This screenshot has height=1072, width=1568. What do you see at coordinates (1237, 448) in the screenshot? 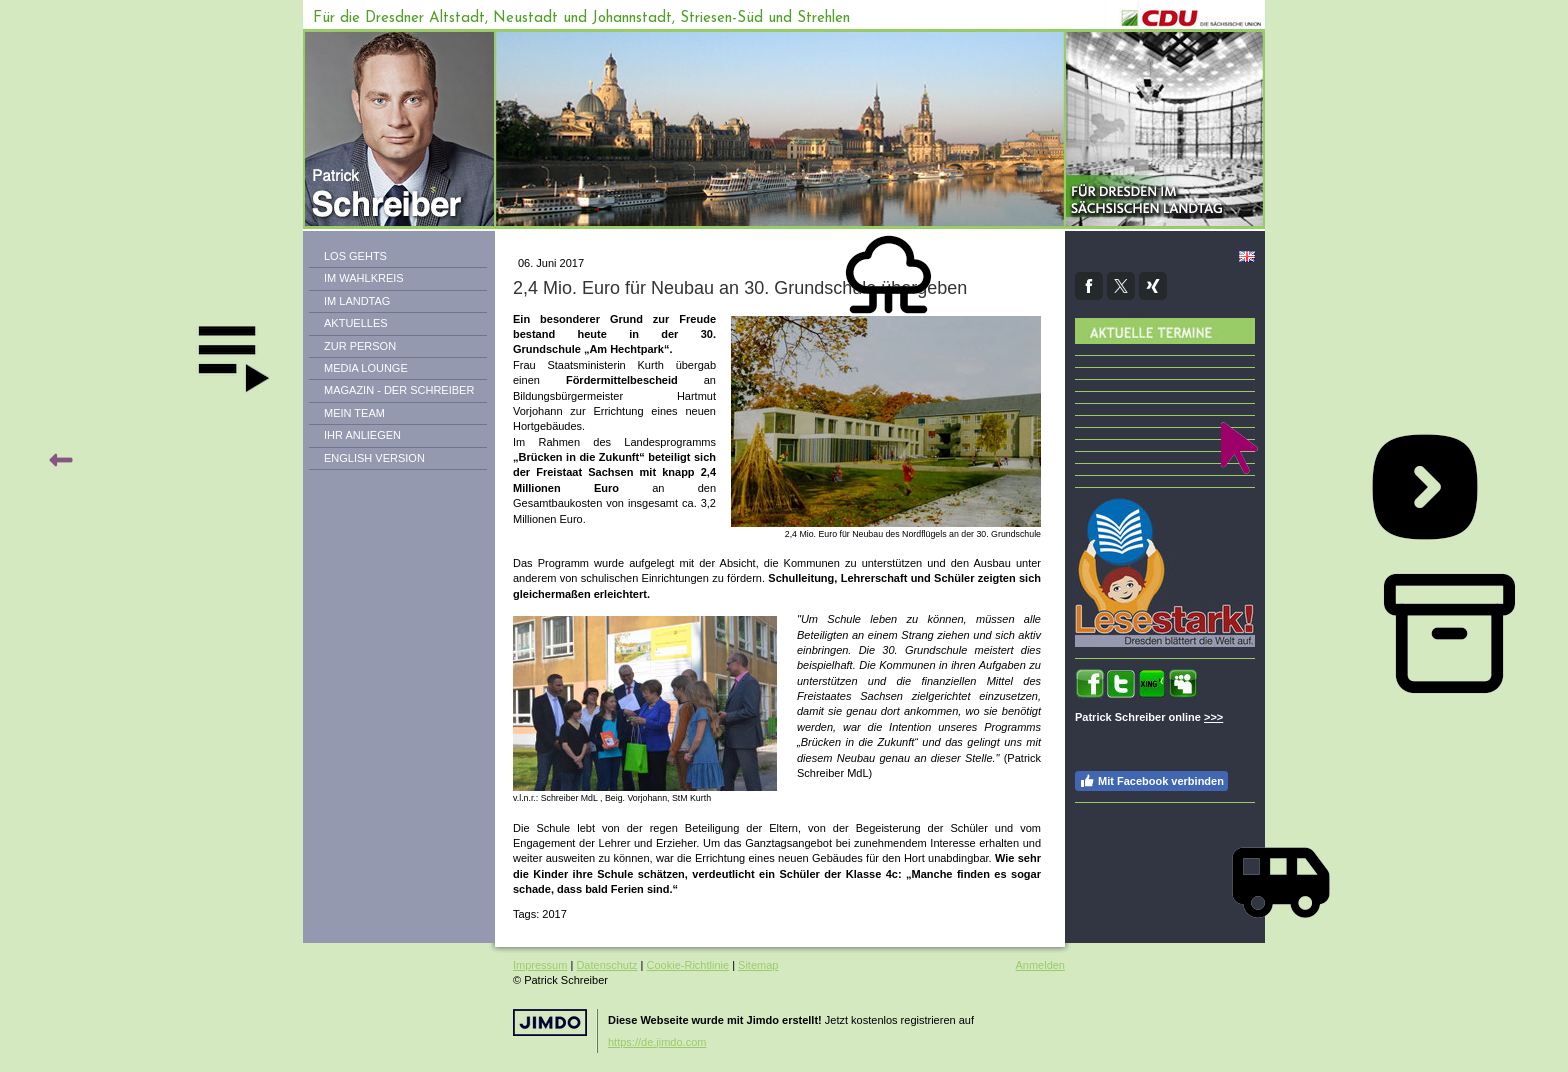
I see `cursor or pointer indicator` at bounding box center [1237, 448].